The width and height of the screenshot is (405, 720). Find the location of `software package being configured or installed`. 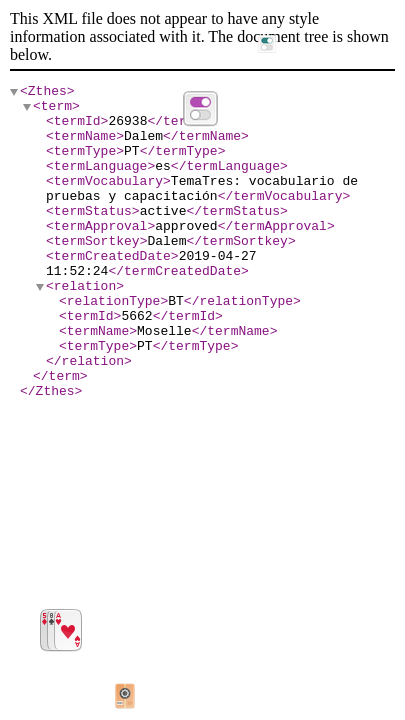

software package being configured or installed is located at coordinates (125, 696).